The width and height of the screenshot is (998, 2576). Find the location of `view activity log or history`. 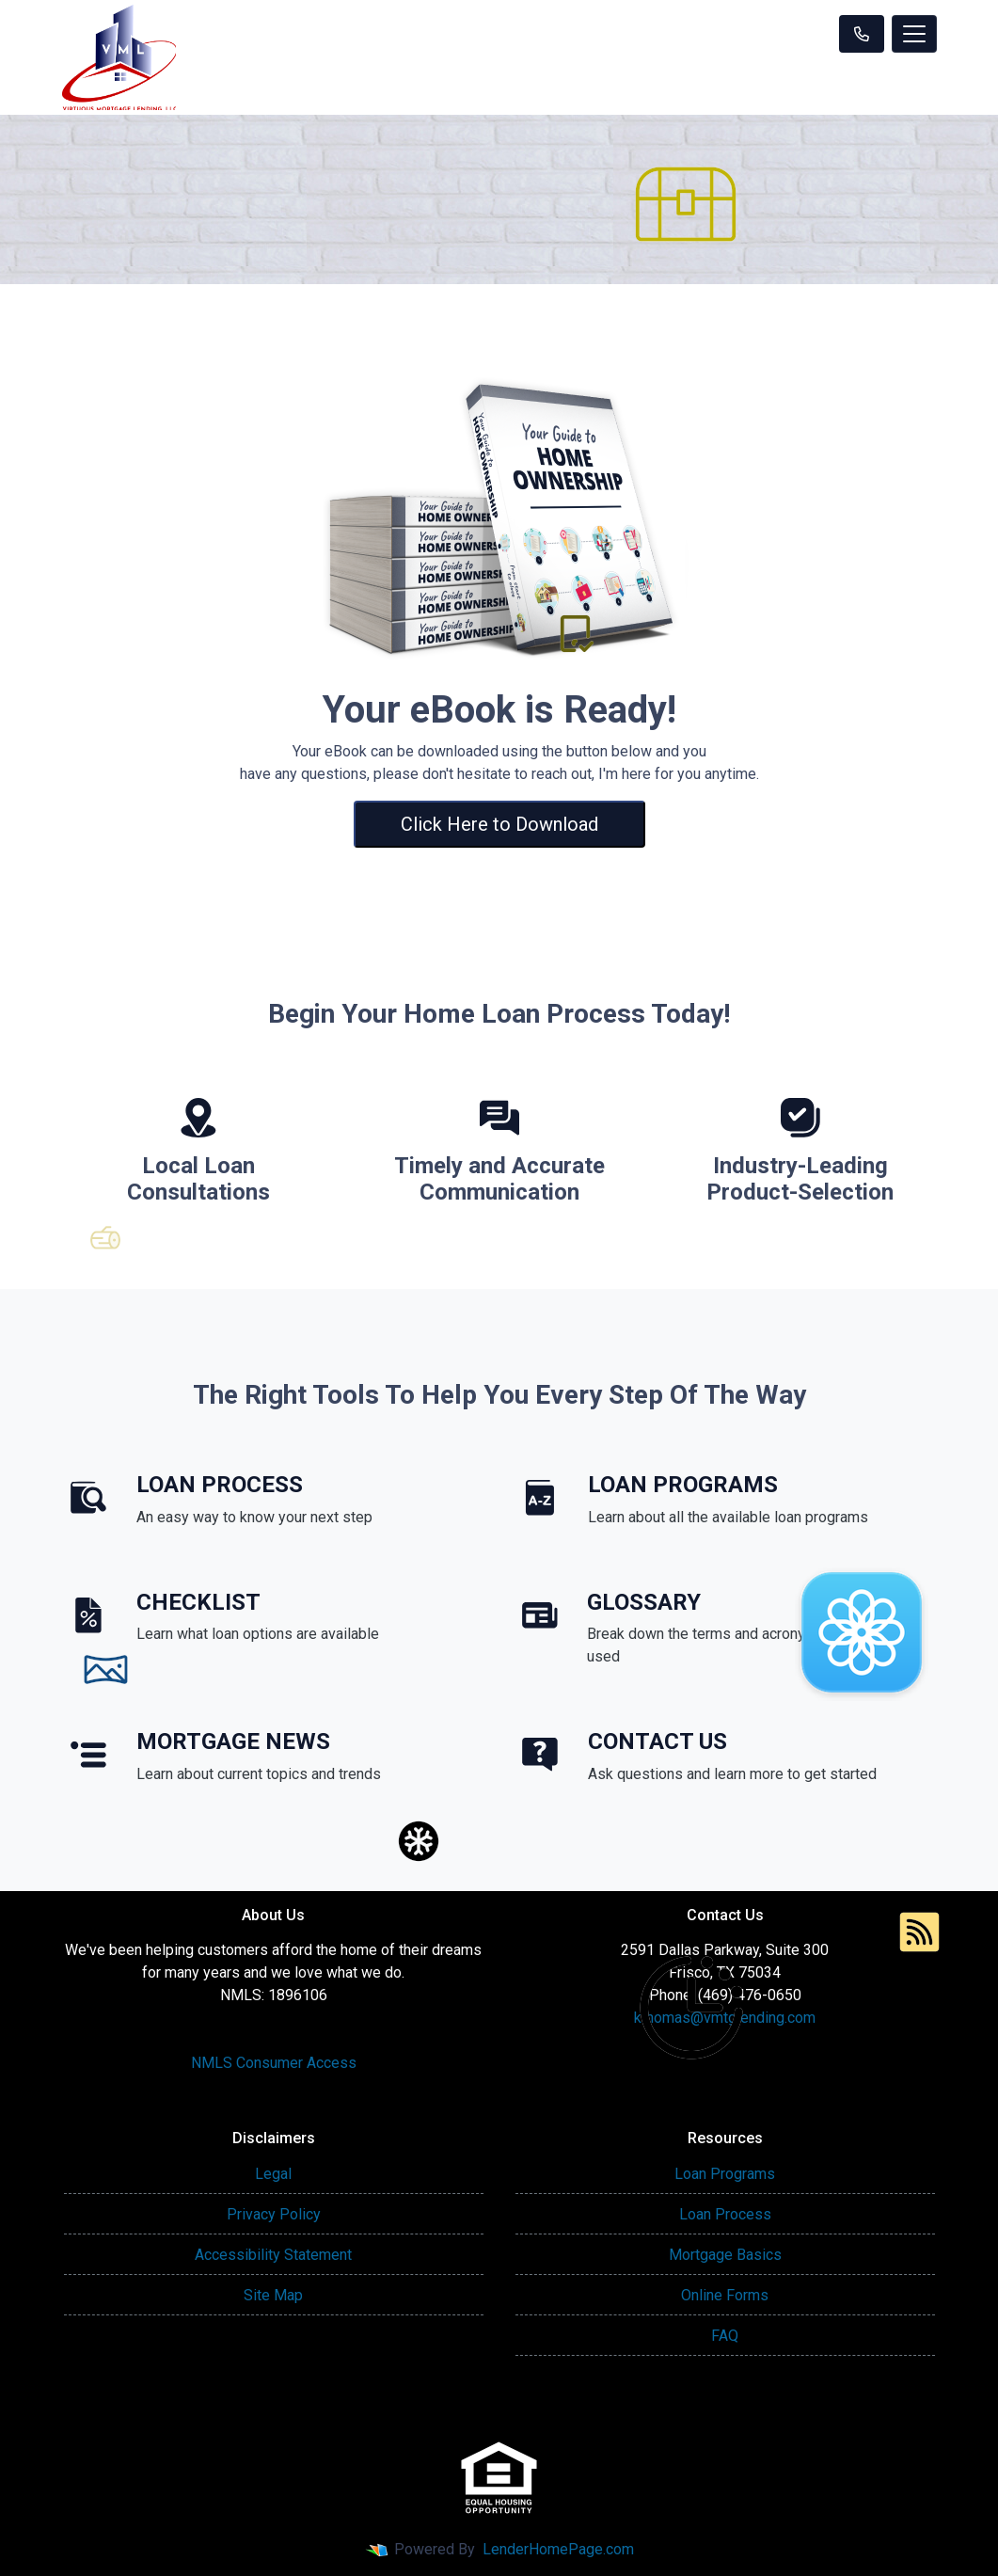

view activity log or history is located at coordinates (105, 1239).